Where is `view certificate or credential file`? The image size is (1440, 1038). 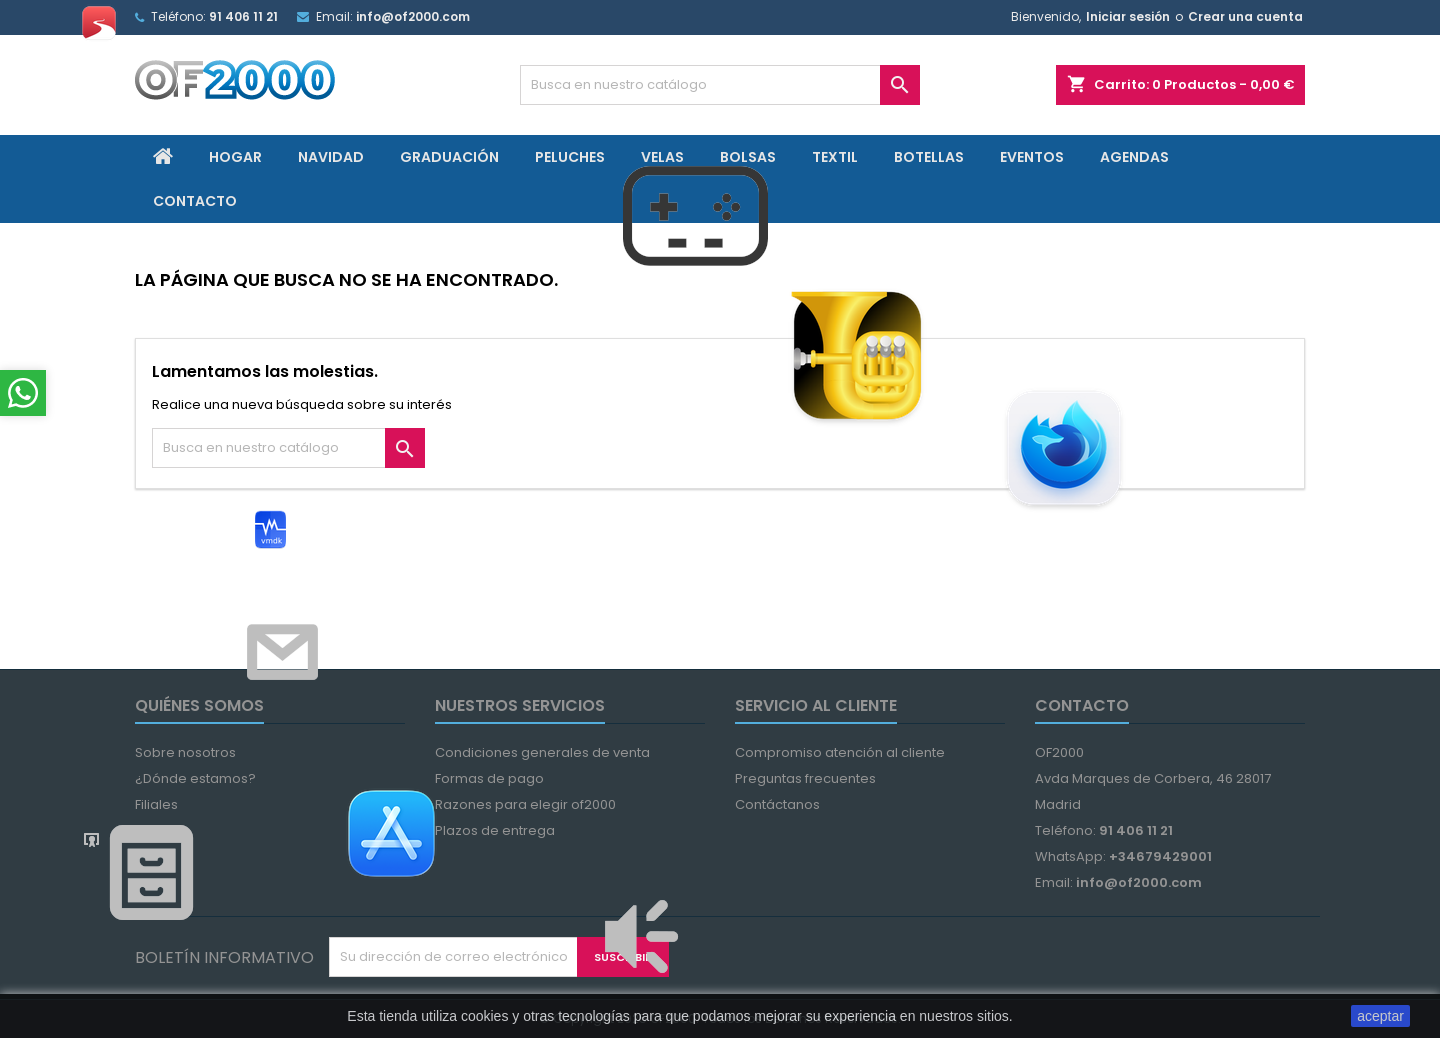 view certificate or credential file is located at coordinates (91, 839).